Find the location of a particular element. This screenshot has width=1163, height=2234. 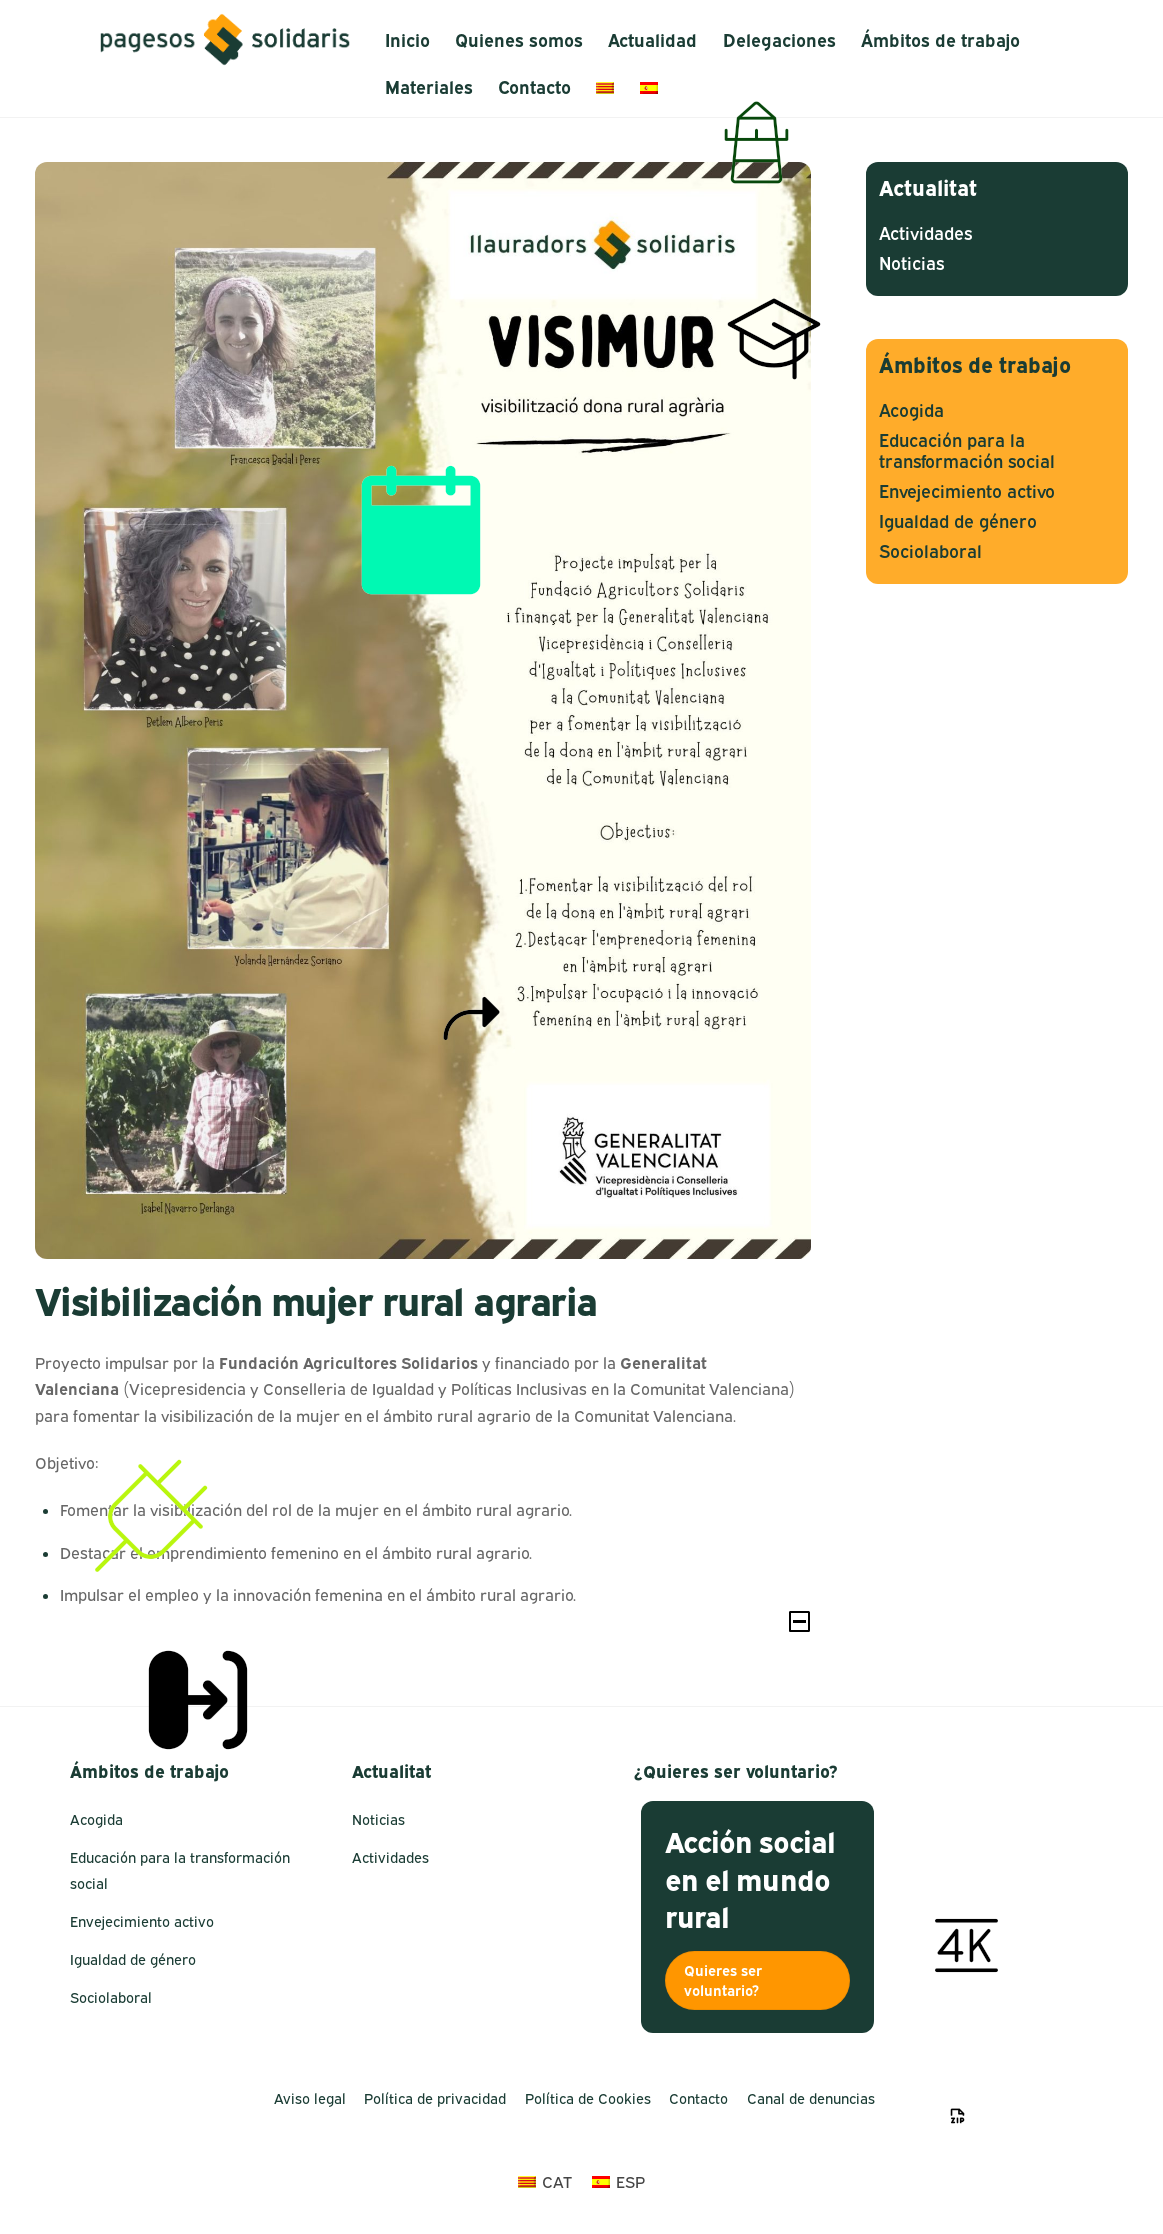

share or forward content is located at coordinates (471, 1018).